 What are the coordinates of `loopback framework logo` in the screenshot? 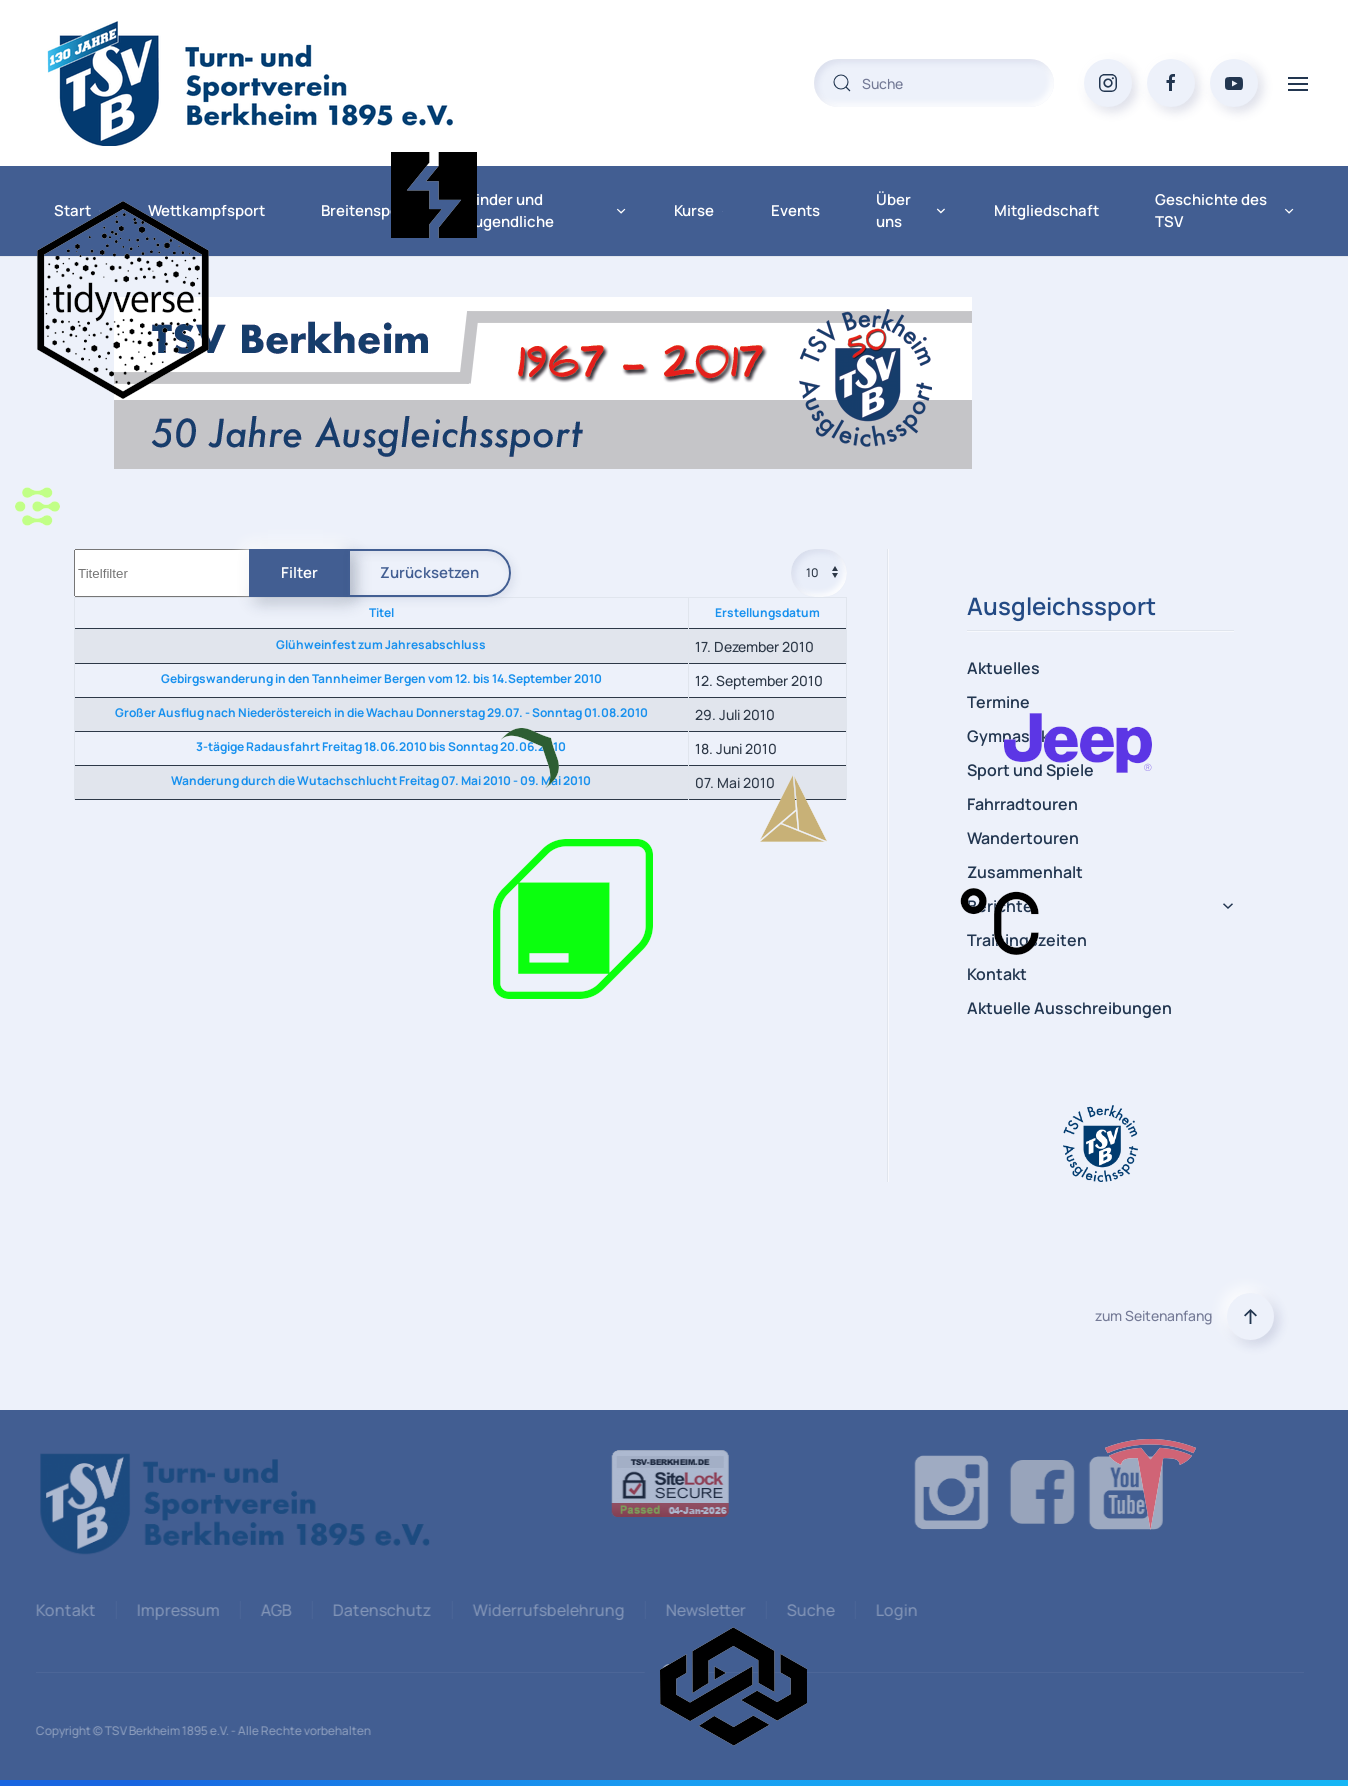 It's located at (733, 1686).